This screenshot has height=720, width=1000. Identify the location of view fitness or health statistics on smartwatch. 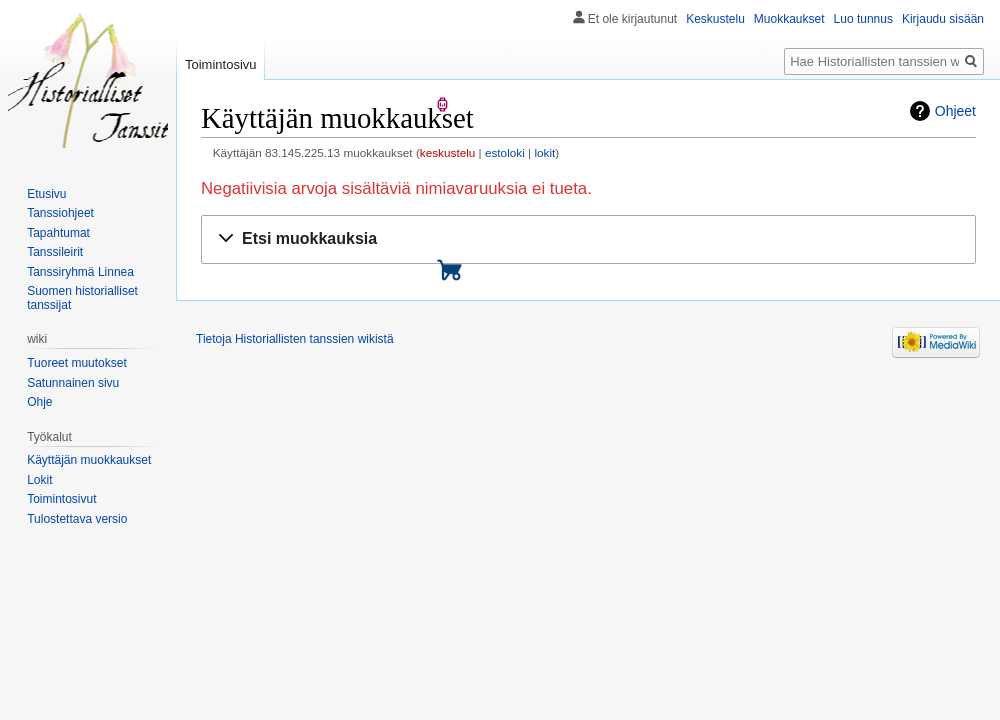
(442, 104).